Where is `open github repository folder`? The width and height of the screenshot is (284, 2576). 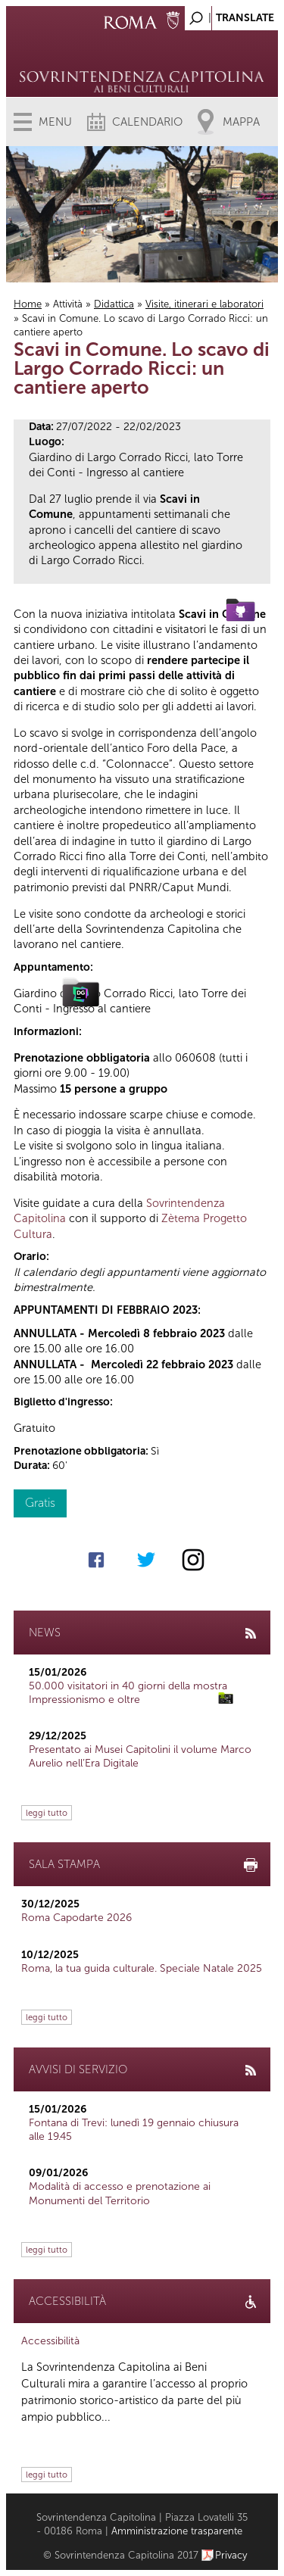 open github repository folder is located at coordinates (240, 610).